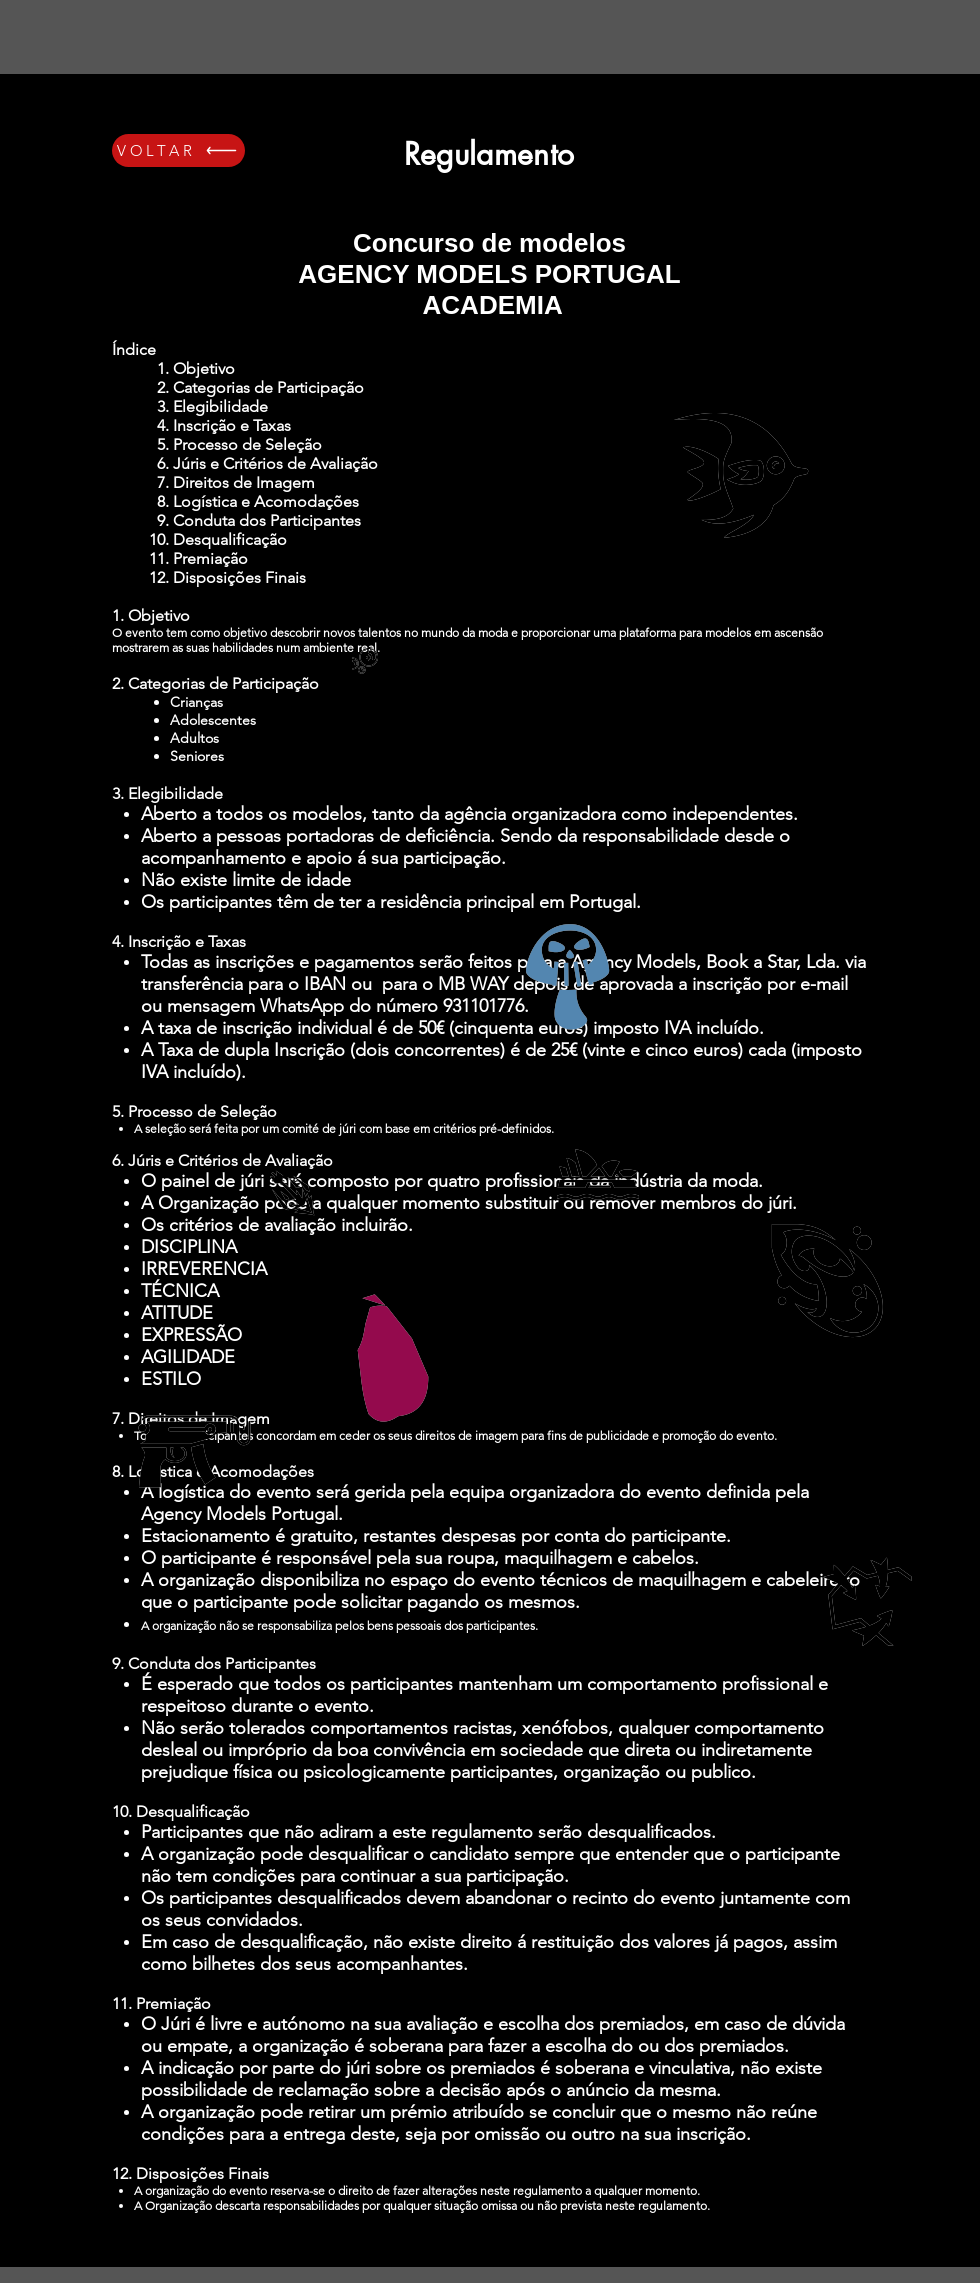 This screenshot has height=2283, width=980. I want to click on view sydney opera house landmark information, so click(598, 1168).